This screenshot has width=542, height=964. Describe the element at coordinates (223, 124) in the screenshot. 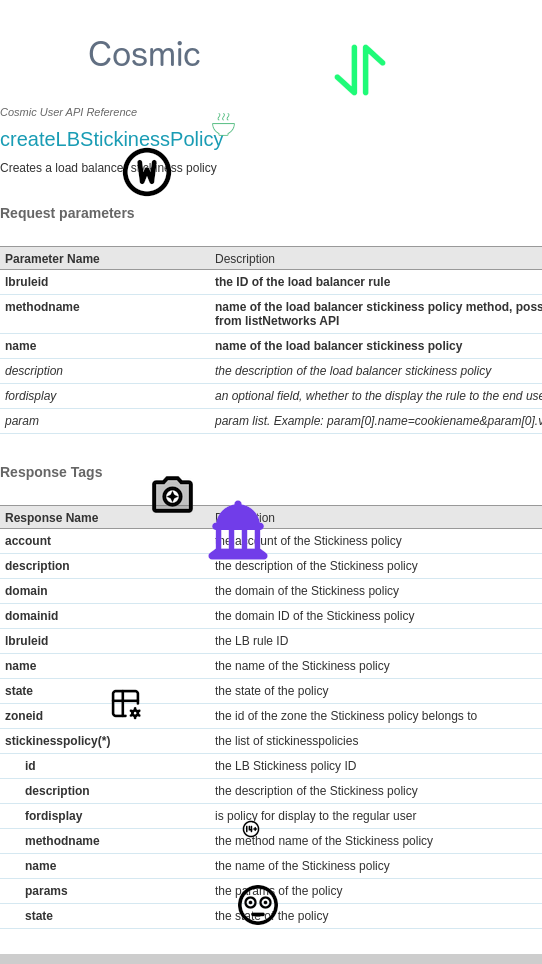

I see `view hot food or soup options` at that location.